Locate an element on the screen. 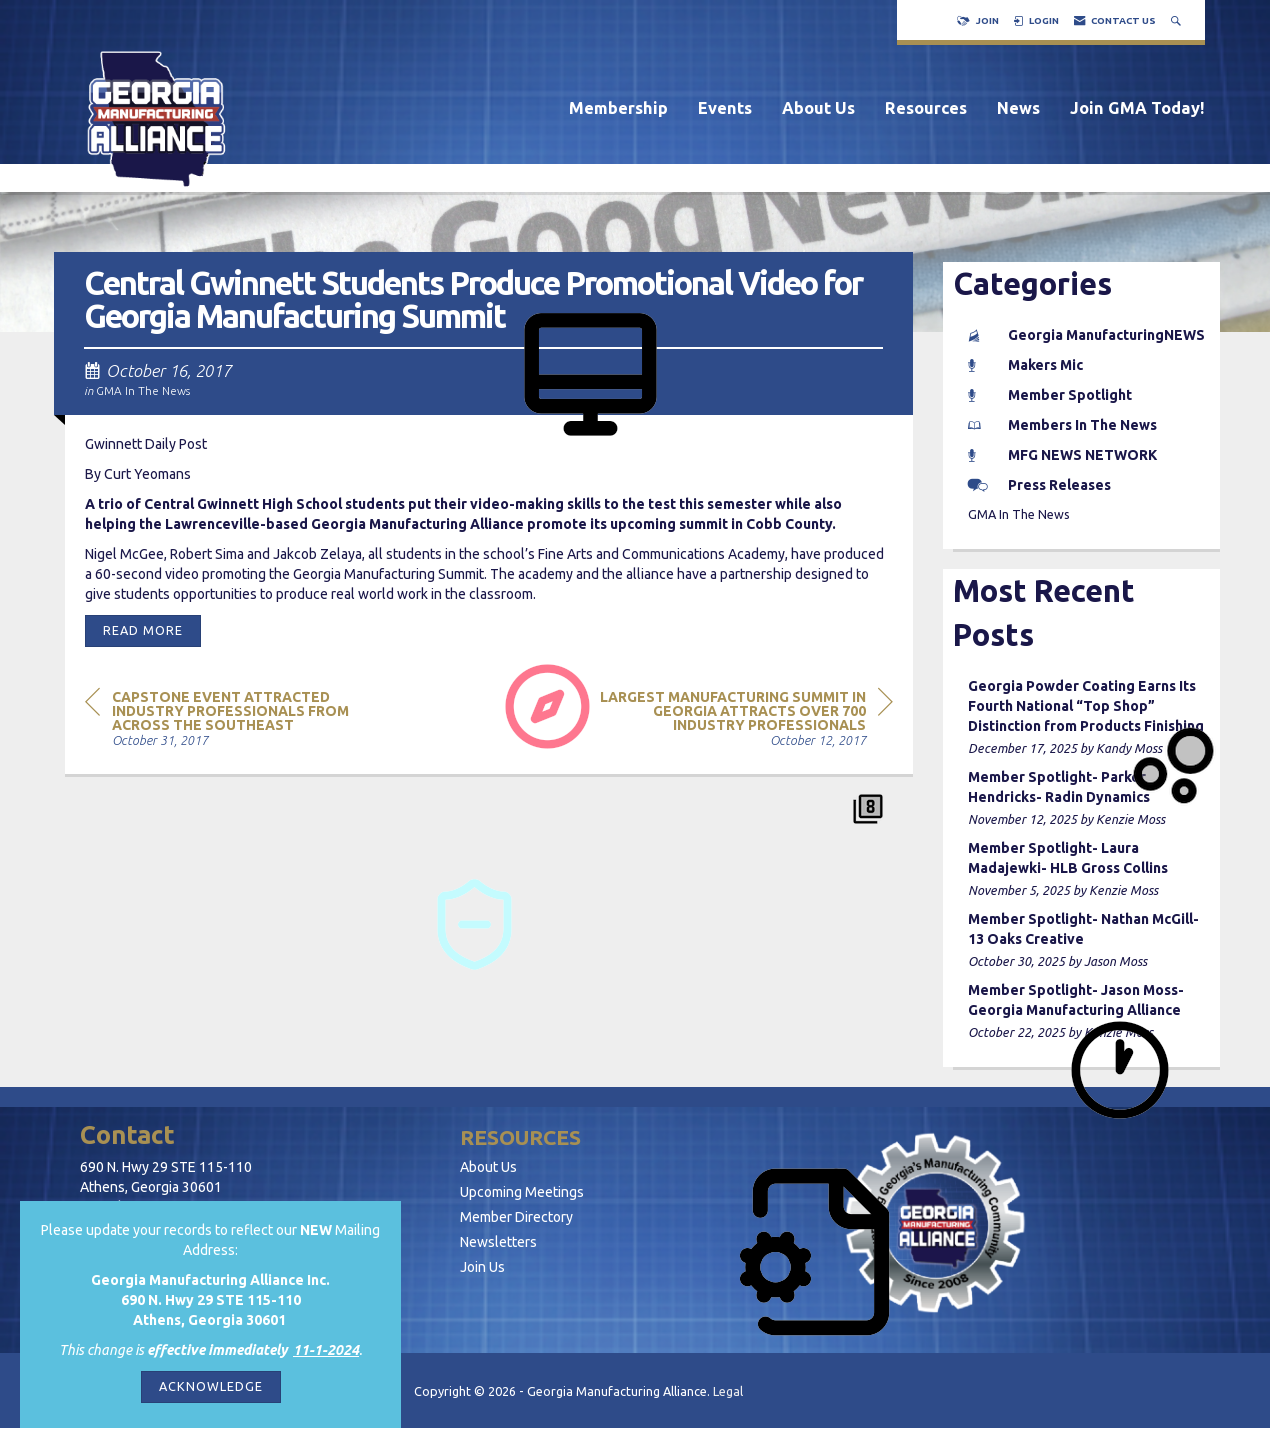 The image size is (1270, 1448). access navigation or directional tools is located at coordinates (547, 706).